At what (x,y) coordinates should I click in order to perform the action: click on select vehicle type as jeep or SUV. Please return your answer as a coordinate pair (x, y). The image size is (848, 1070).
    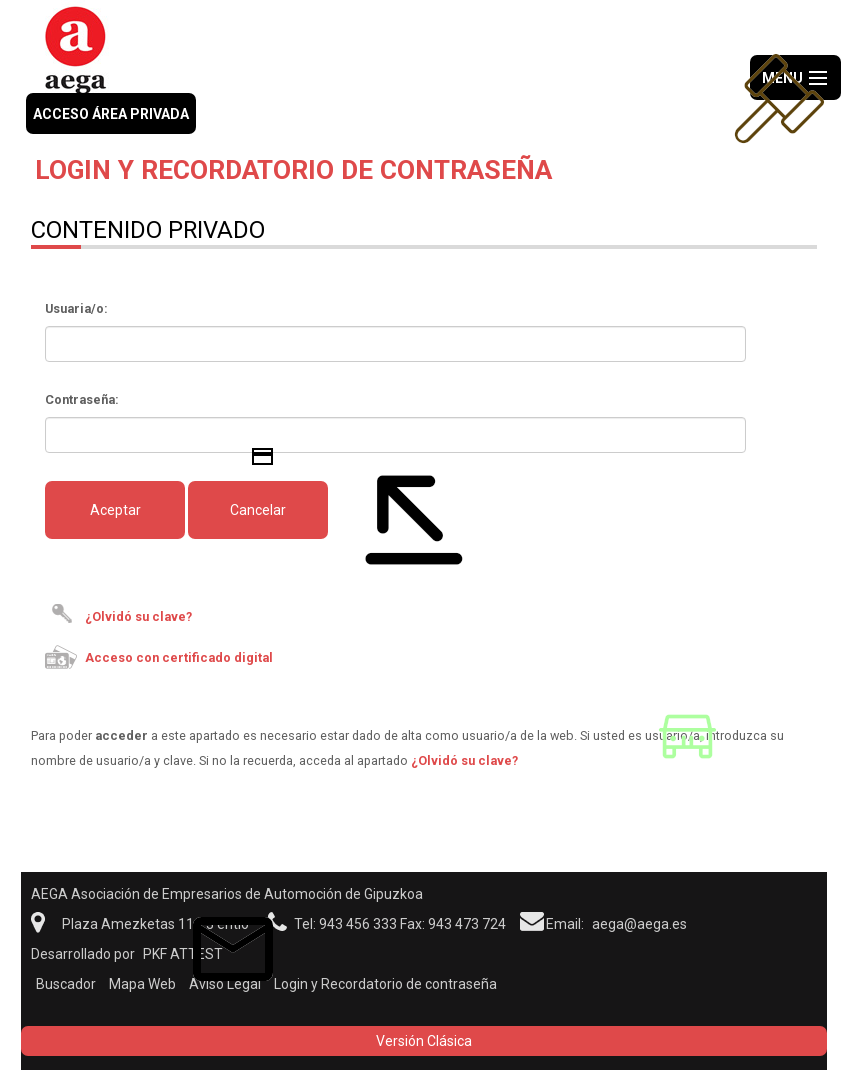
    Looking at the image, I should click on (687, 737).